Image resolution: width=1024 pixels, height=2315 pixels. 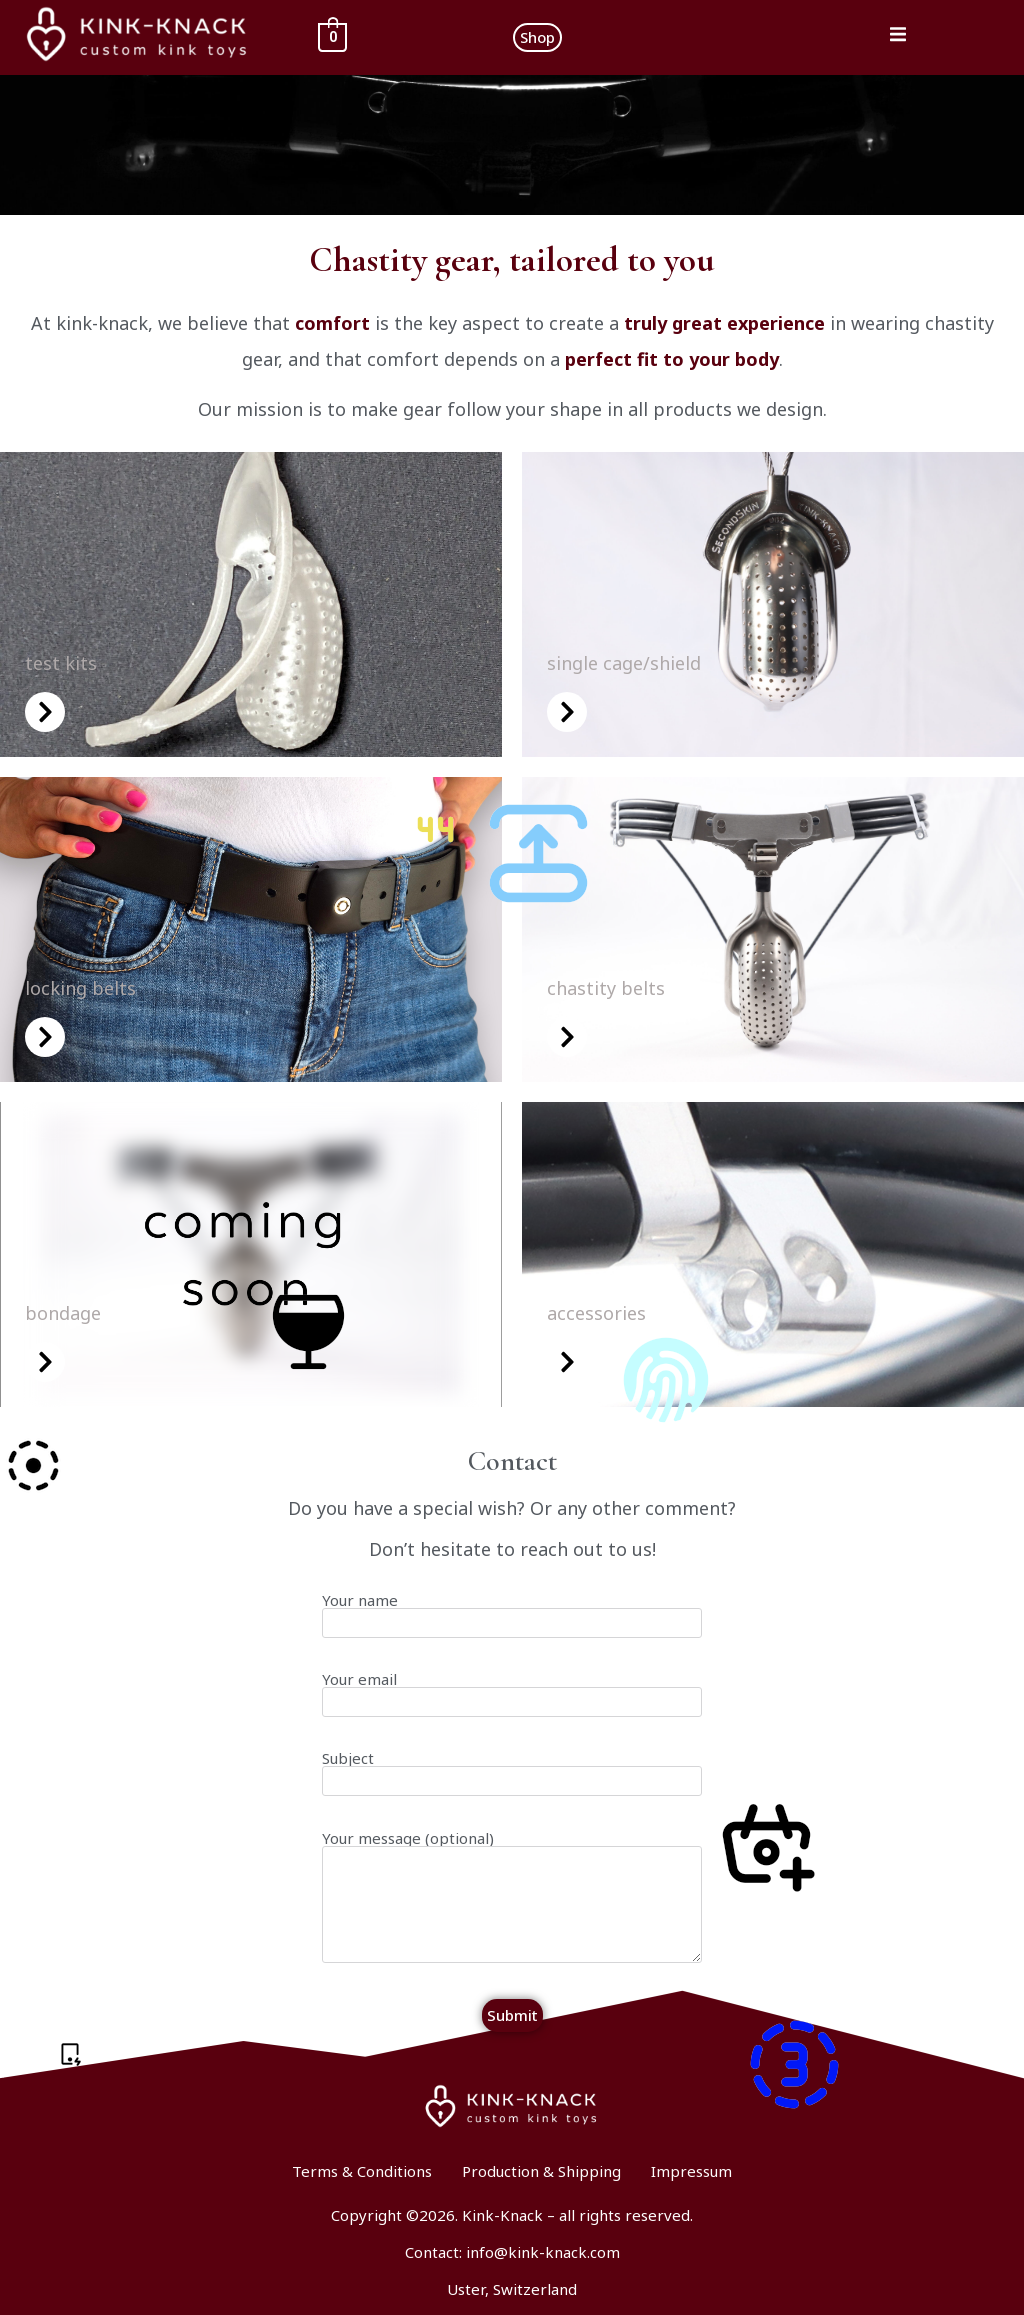 What do you see at coordinates (435, 829) in the screenshot?
I see `indicates item number 44 in a list or sequence` at bounding box center [435, 829].